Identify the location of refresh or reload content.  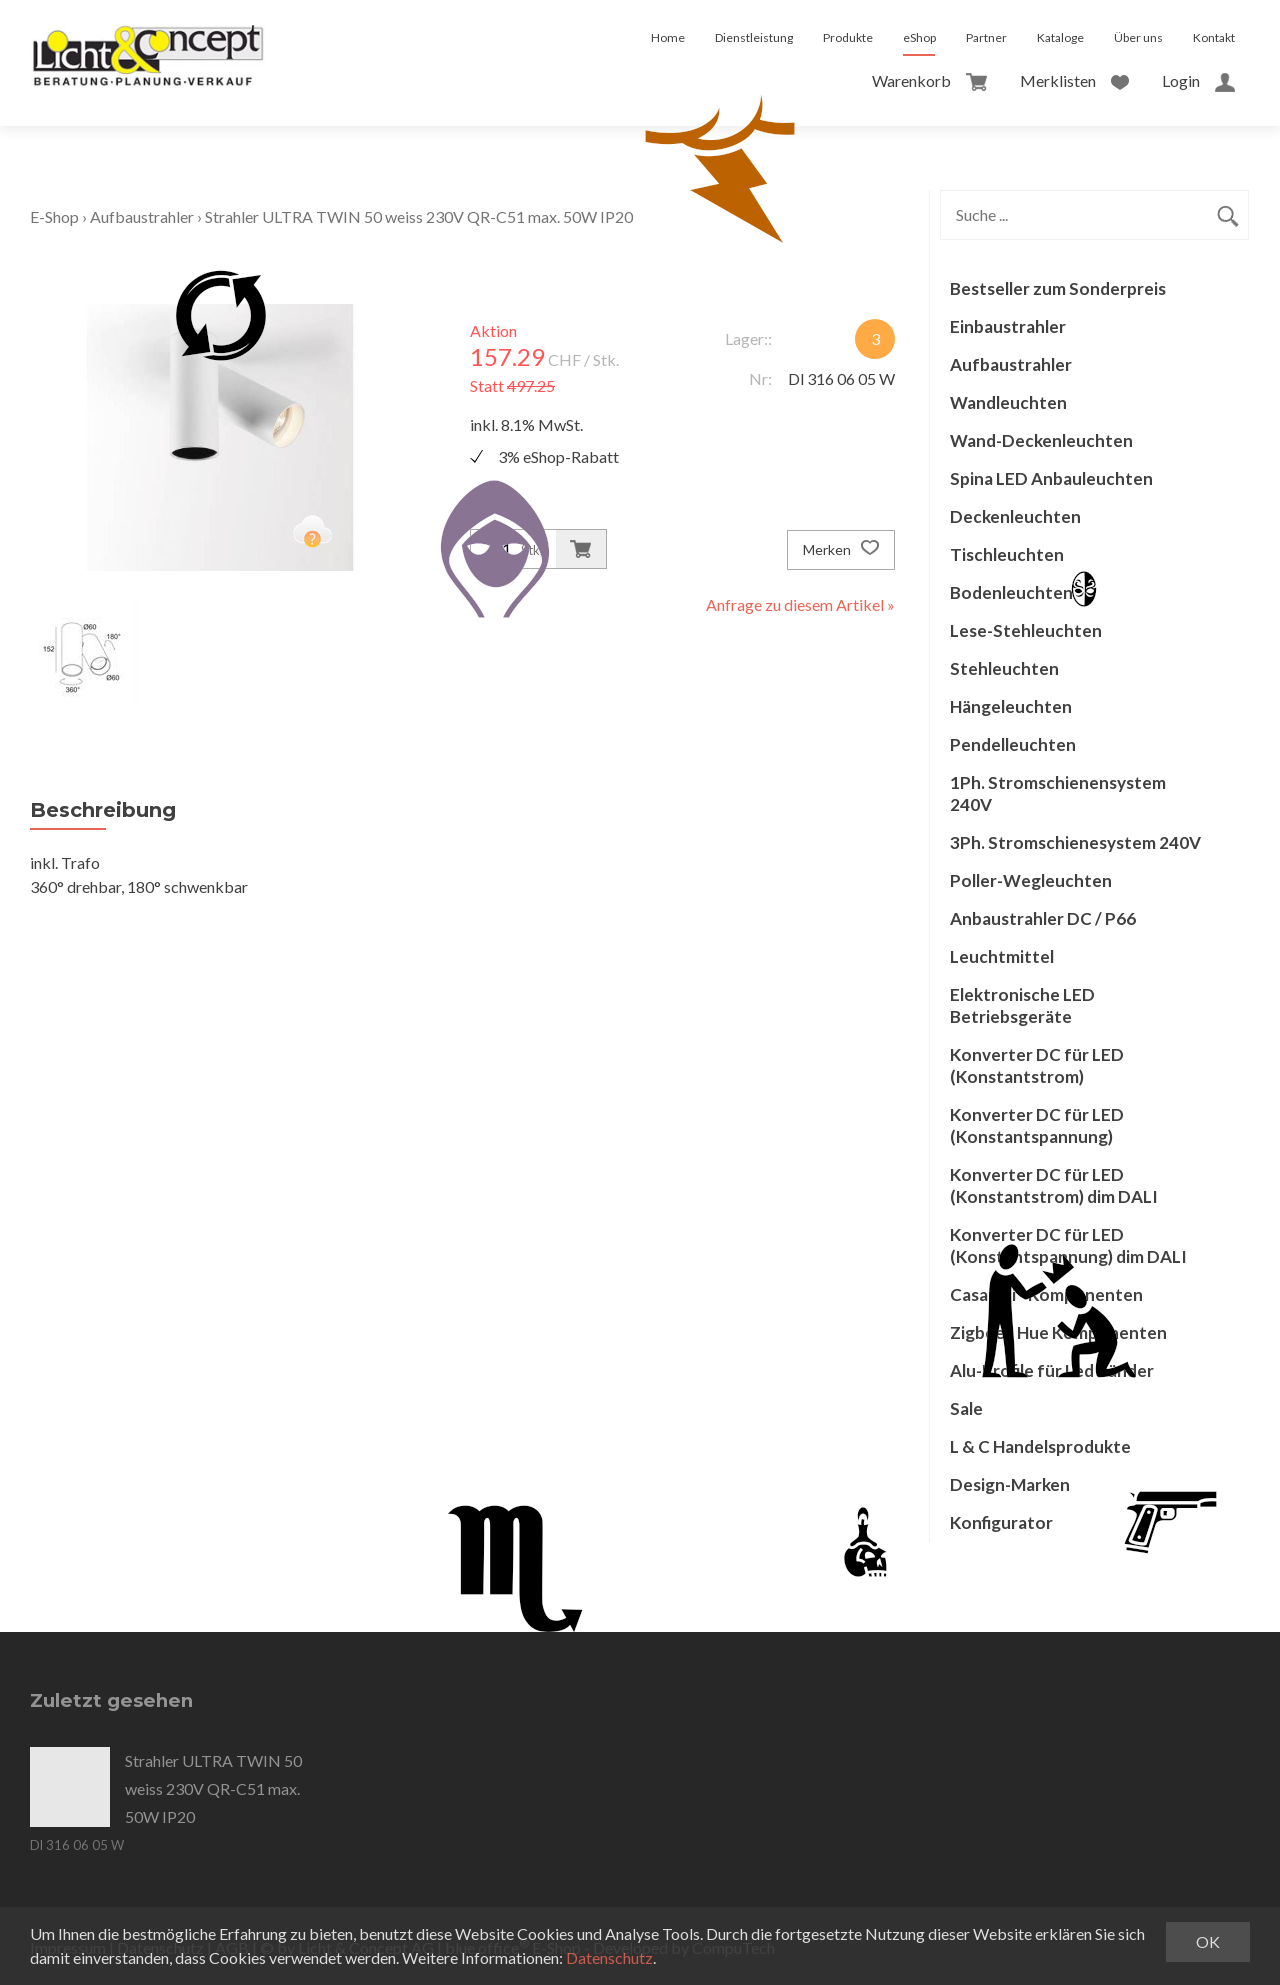
(221, 315).